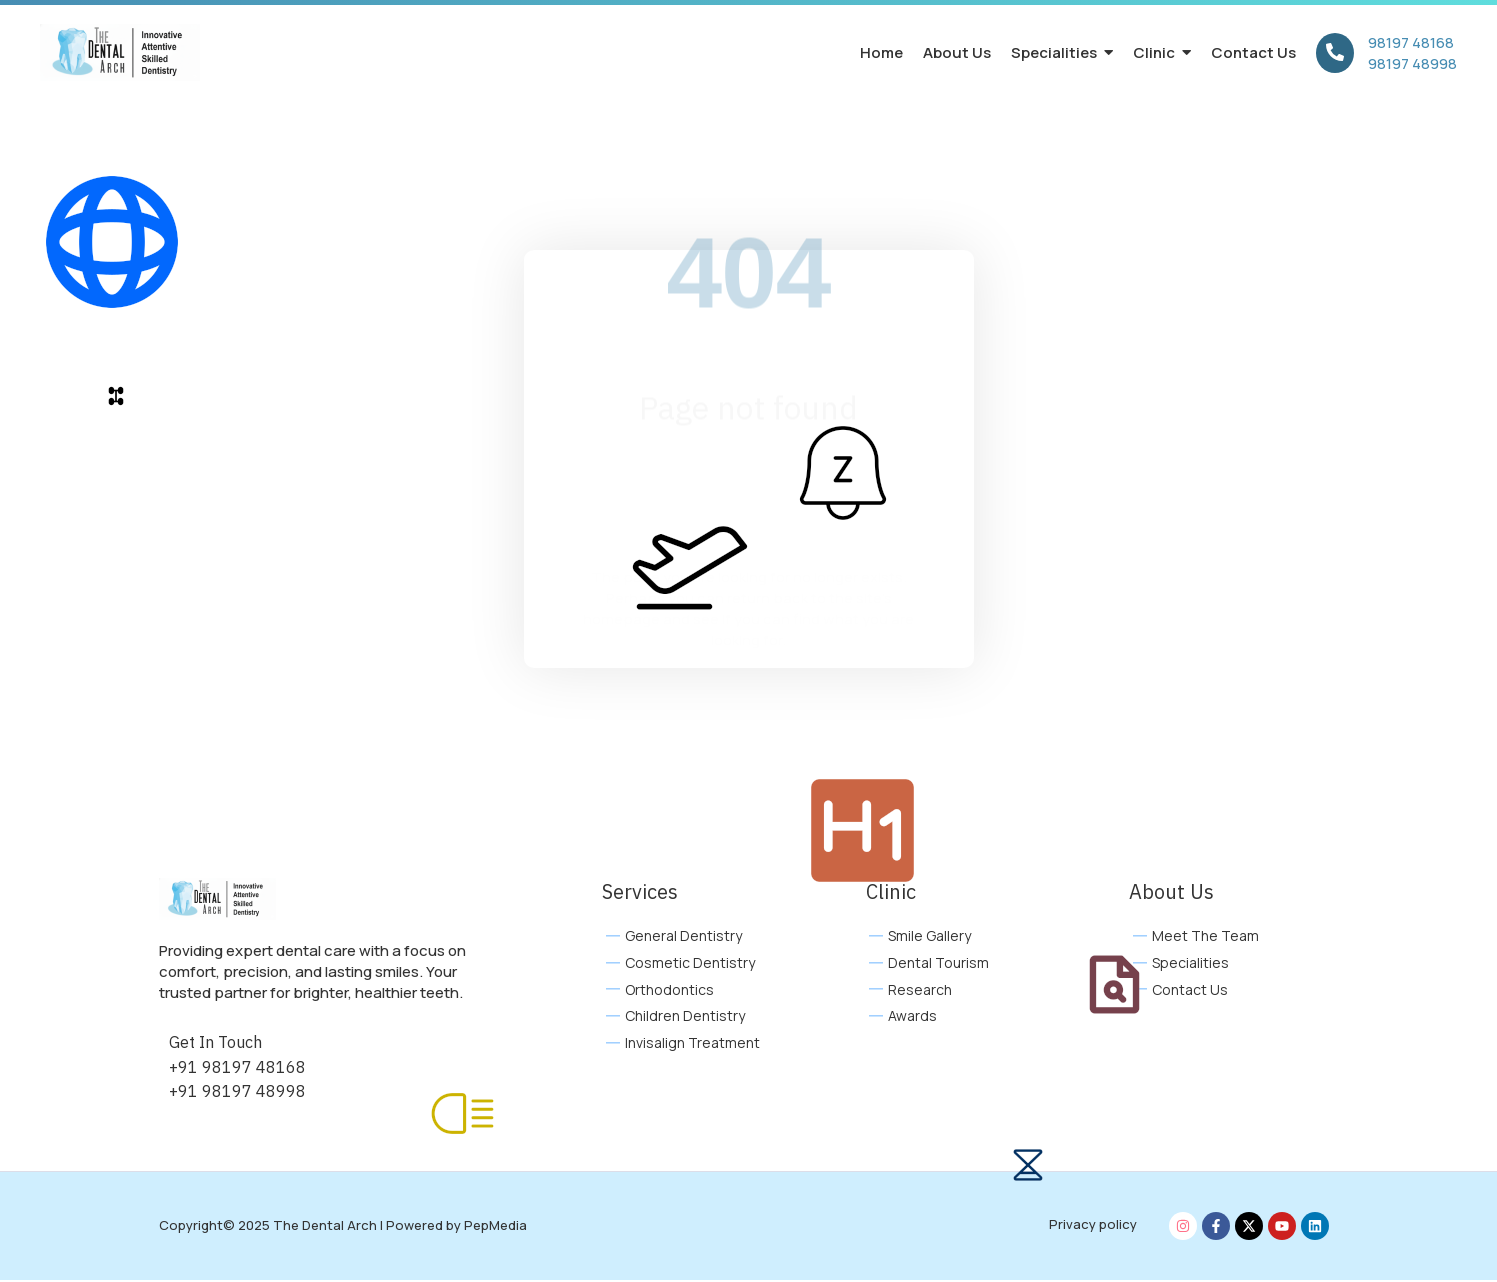 The width and height of the screenshot is (1497, 1282). What do you see at coordinates (843, 473) in the screenshot?
I see `enable sleep or snooze mode for notifications` at bounding box center [843, 473].